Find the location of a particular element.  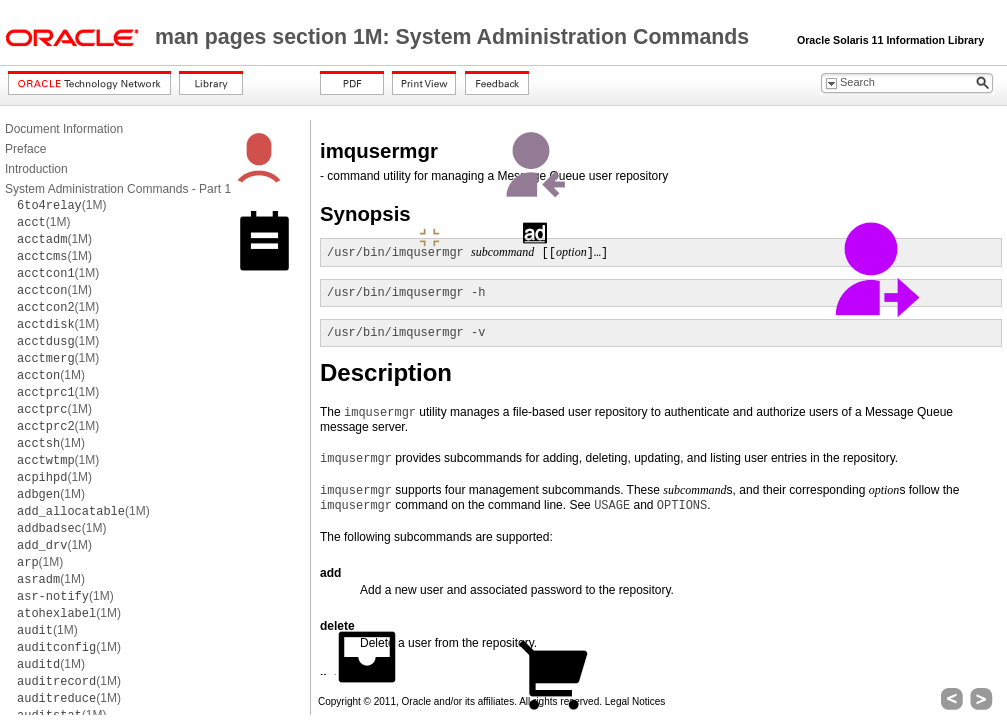

view your to-do list is located at coordinates (264, 243).